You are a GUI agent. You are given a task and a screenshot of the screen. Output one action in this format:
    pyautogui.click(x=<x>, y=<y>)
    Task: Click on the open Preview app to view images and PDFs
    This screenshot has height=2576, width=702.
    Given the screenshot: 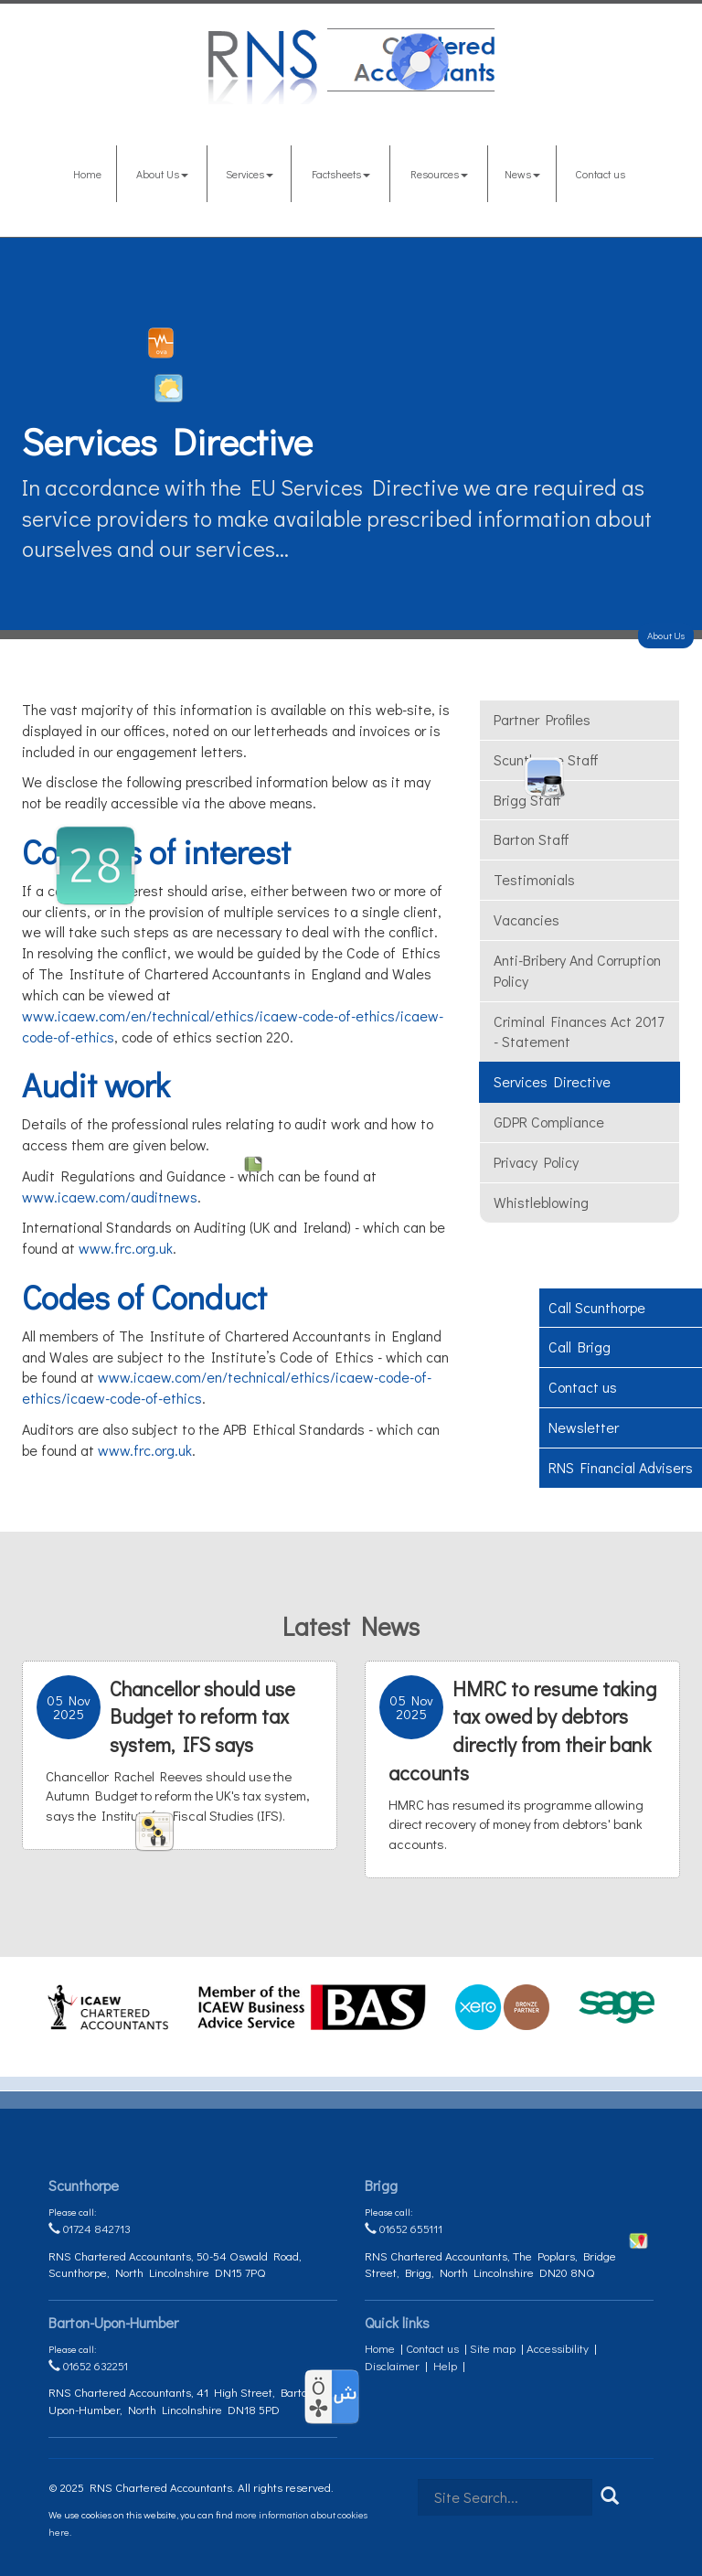 What is the action you would take?
    pyautogui.click(x=544, y=776)
    